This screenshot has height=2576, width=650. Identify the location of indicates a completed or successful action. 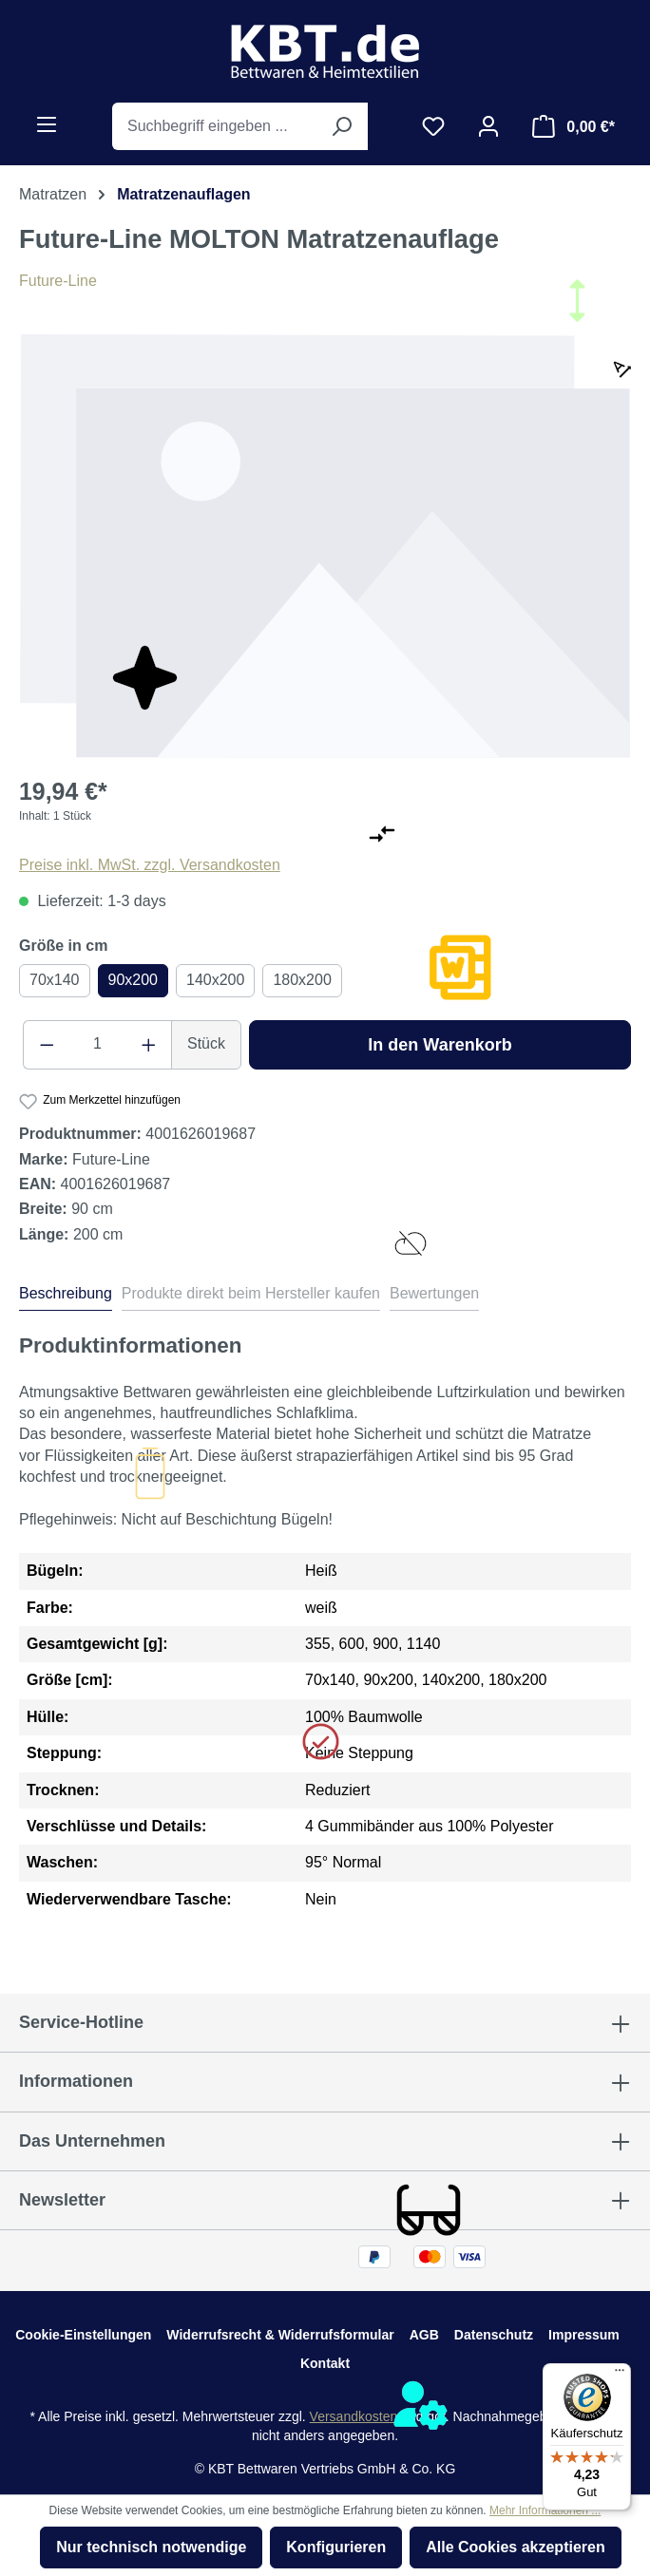
(320, 1741).